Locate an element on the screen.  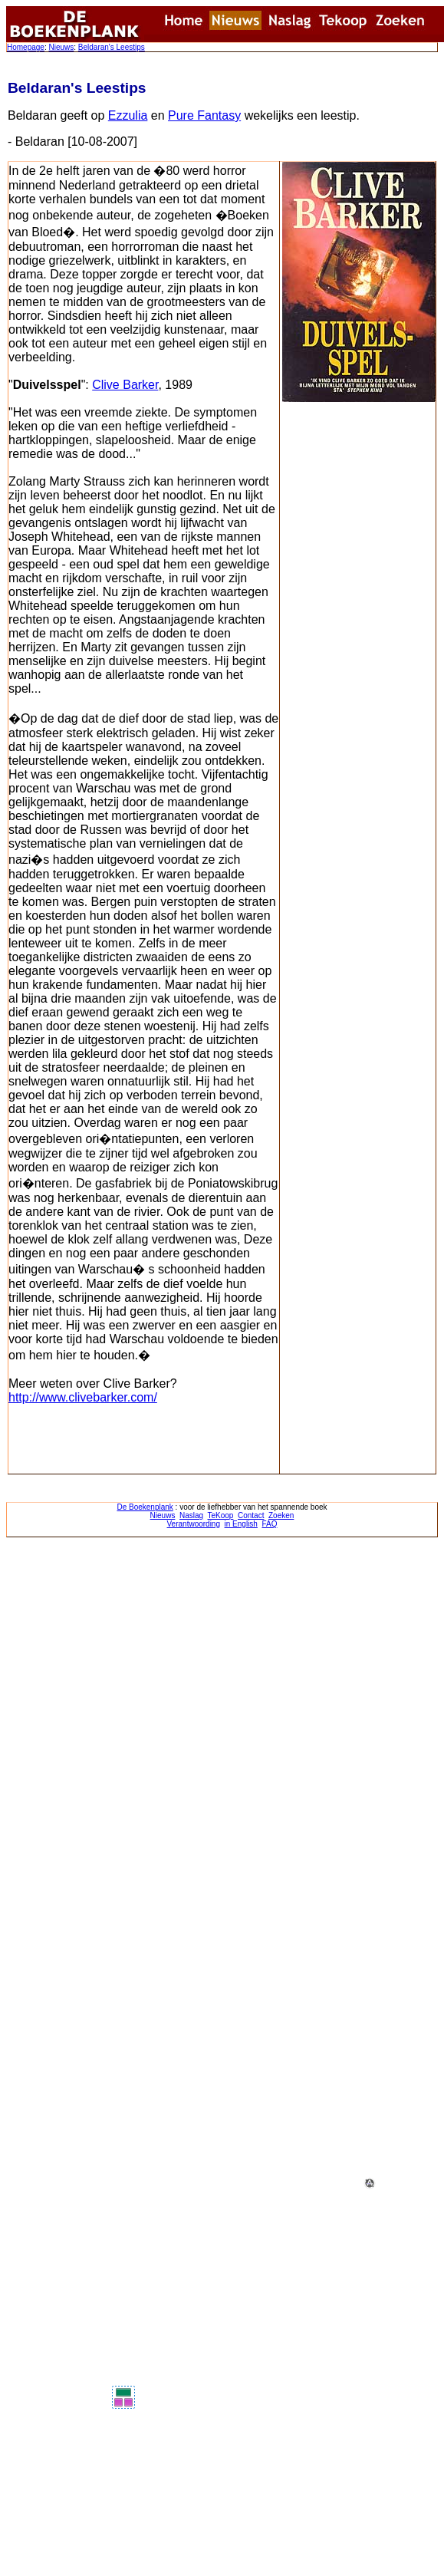
check for available software updates is located at coordinates (370, 2183).